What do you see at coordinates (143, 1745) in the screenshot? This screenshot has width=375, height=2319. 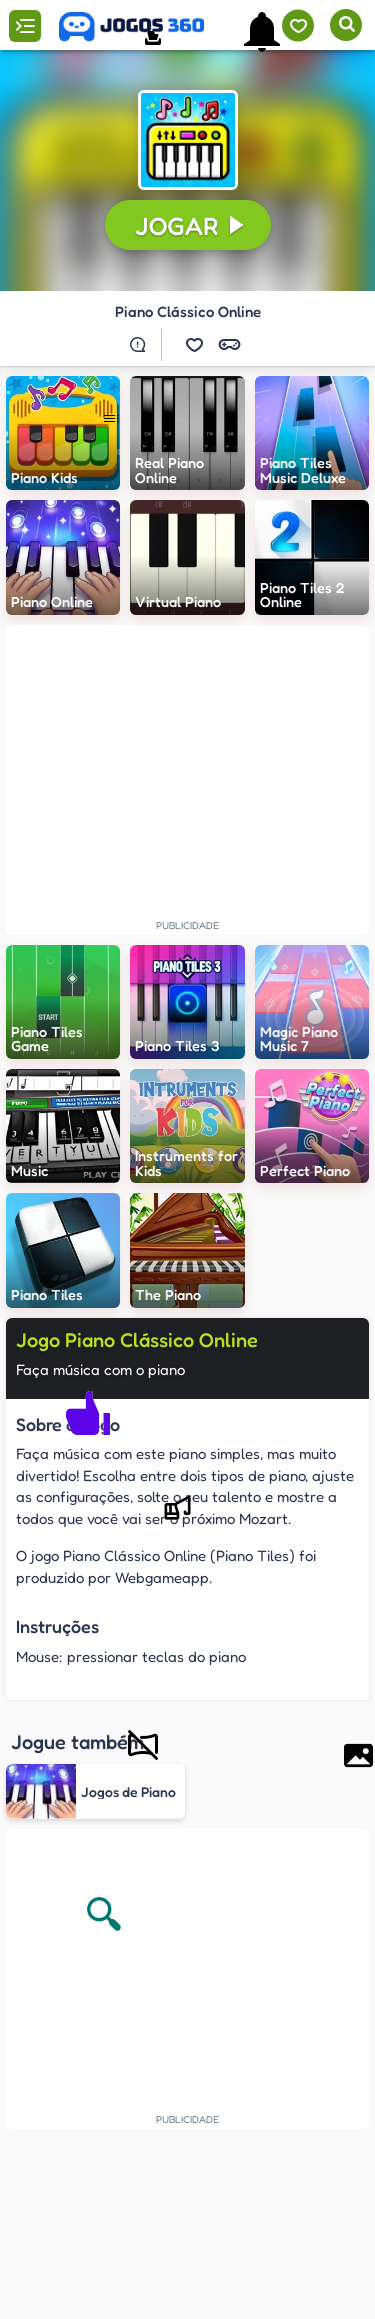 I see `disable horizontal panorama mode` at bounding box center [143, 1745].